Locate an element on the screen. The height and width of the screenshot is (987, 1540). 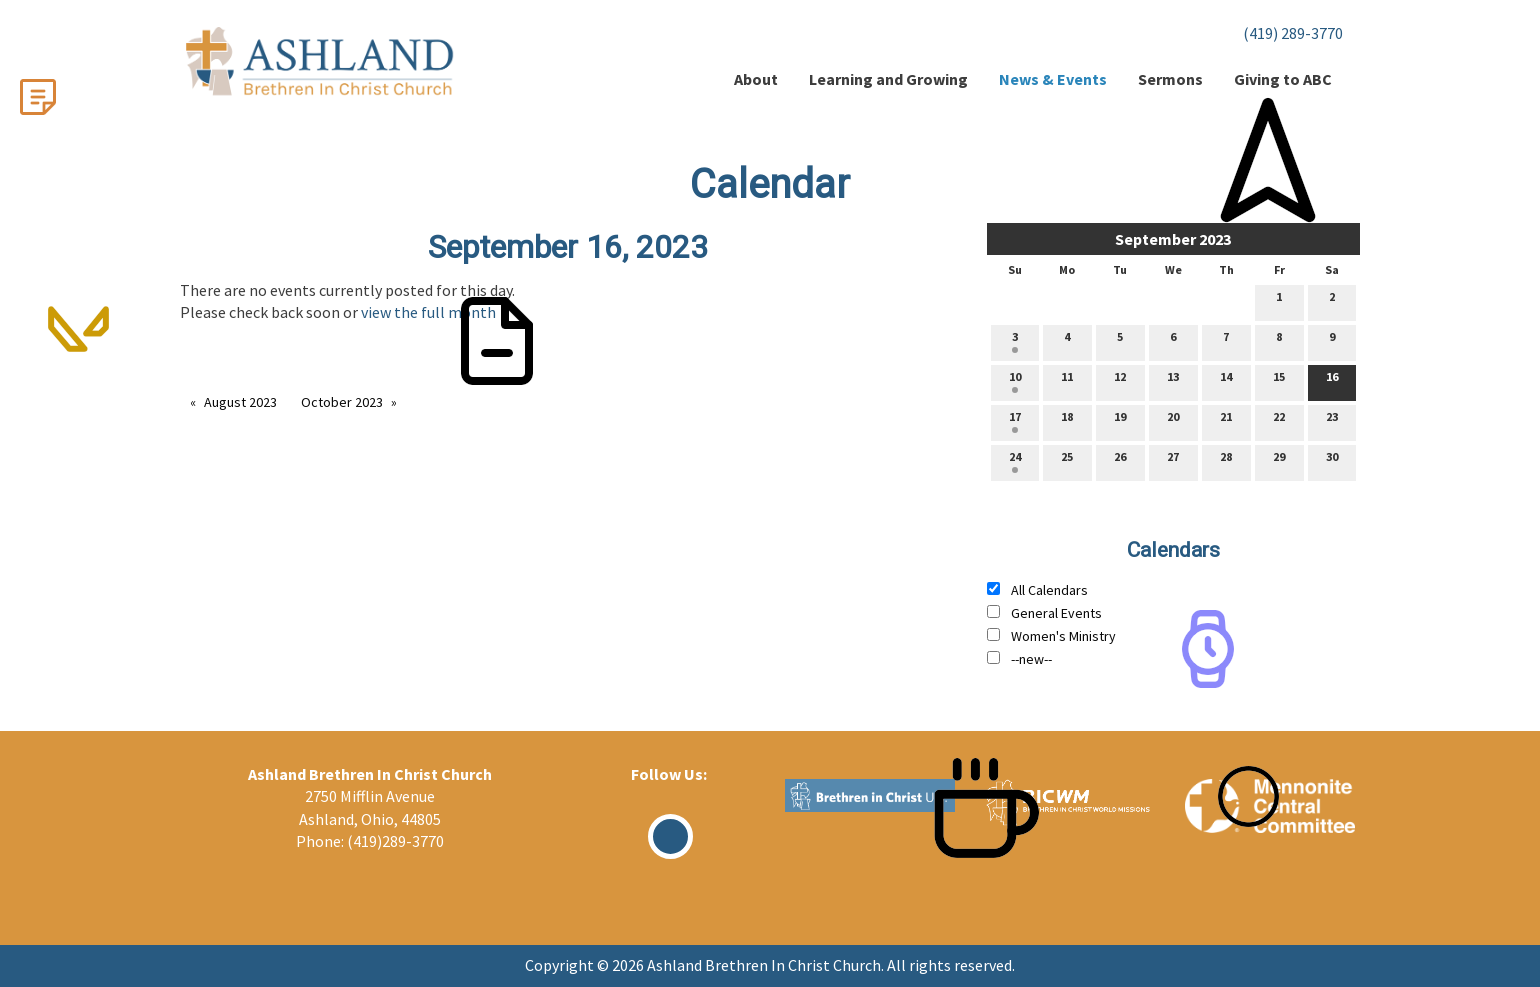
navigate to current location is located at coordinates (1268, 163).